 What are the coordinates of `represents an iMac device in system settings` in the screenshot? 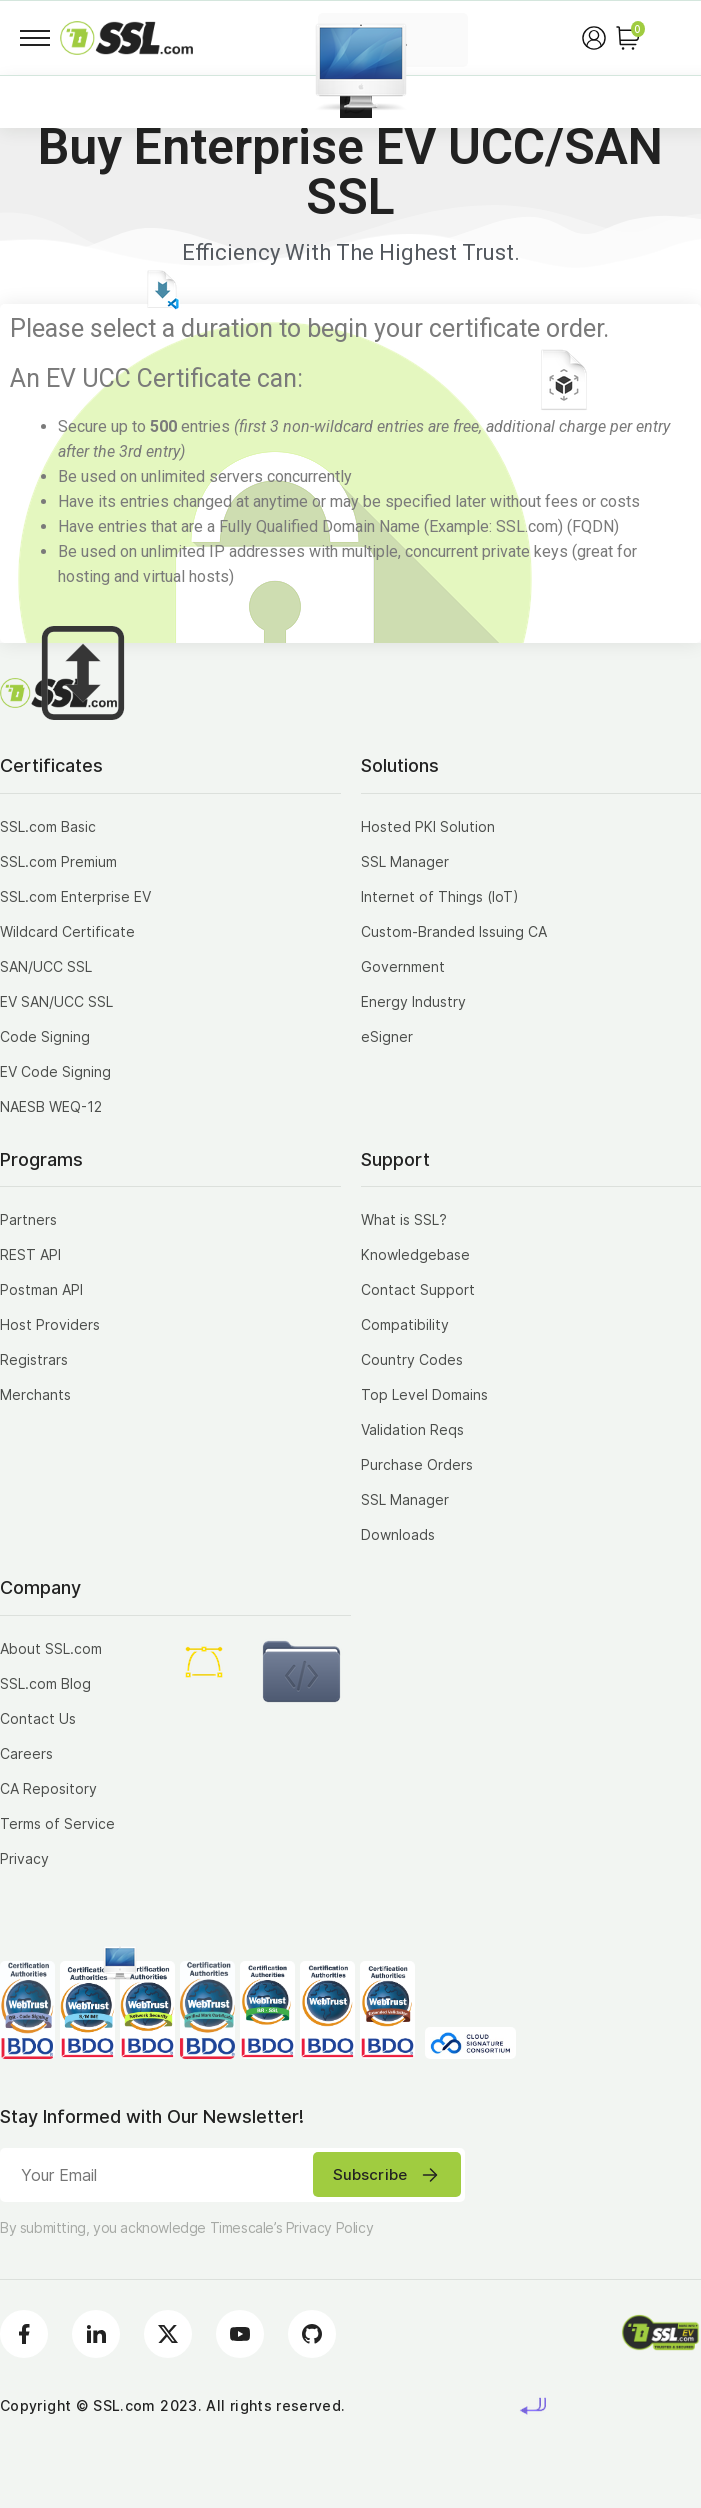 It's located at (120, 1960).